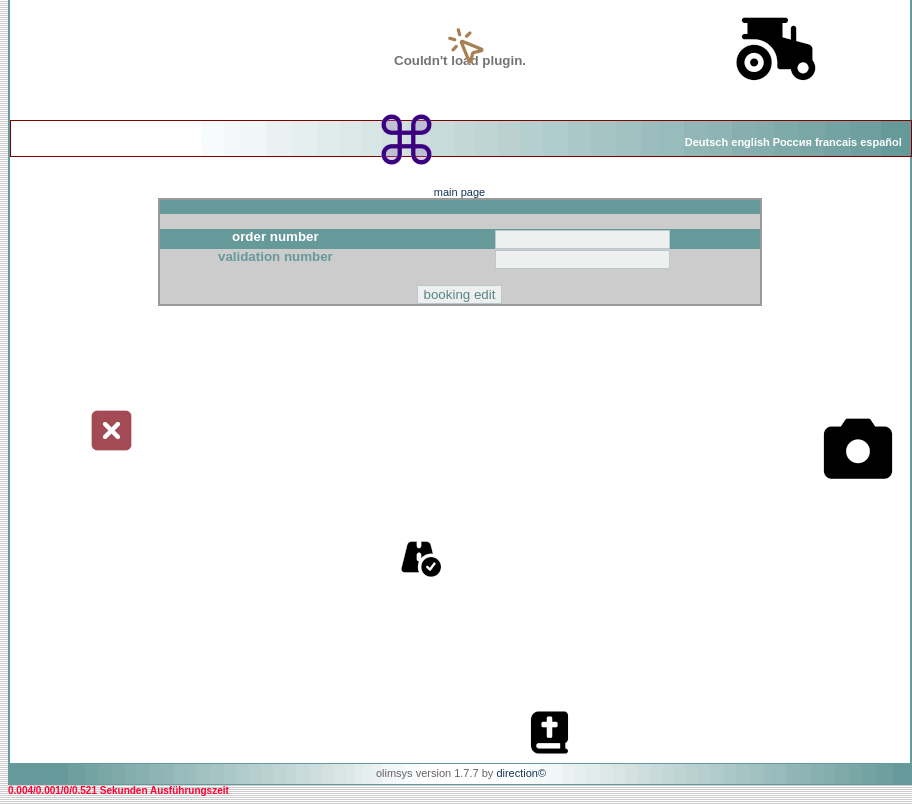 This screenshot has width=912, height=804. Describe the element at coordinates (549, 732) in the screenshot. I see `access religious texts or scripture` at that location.